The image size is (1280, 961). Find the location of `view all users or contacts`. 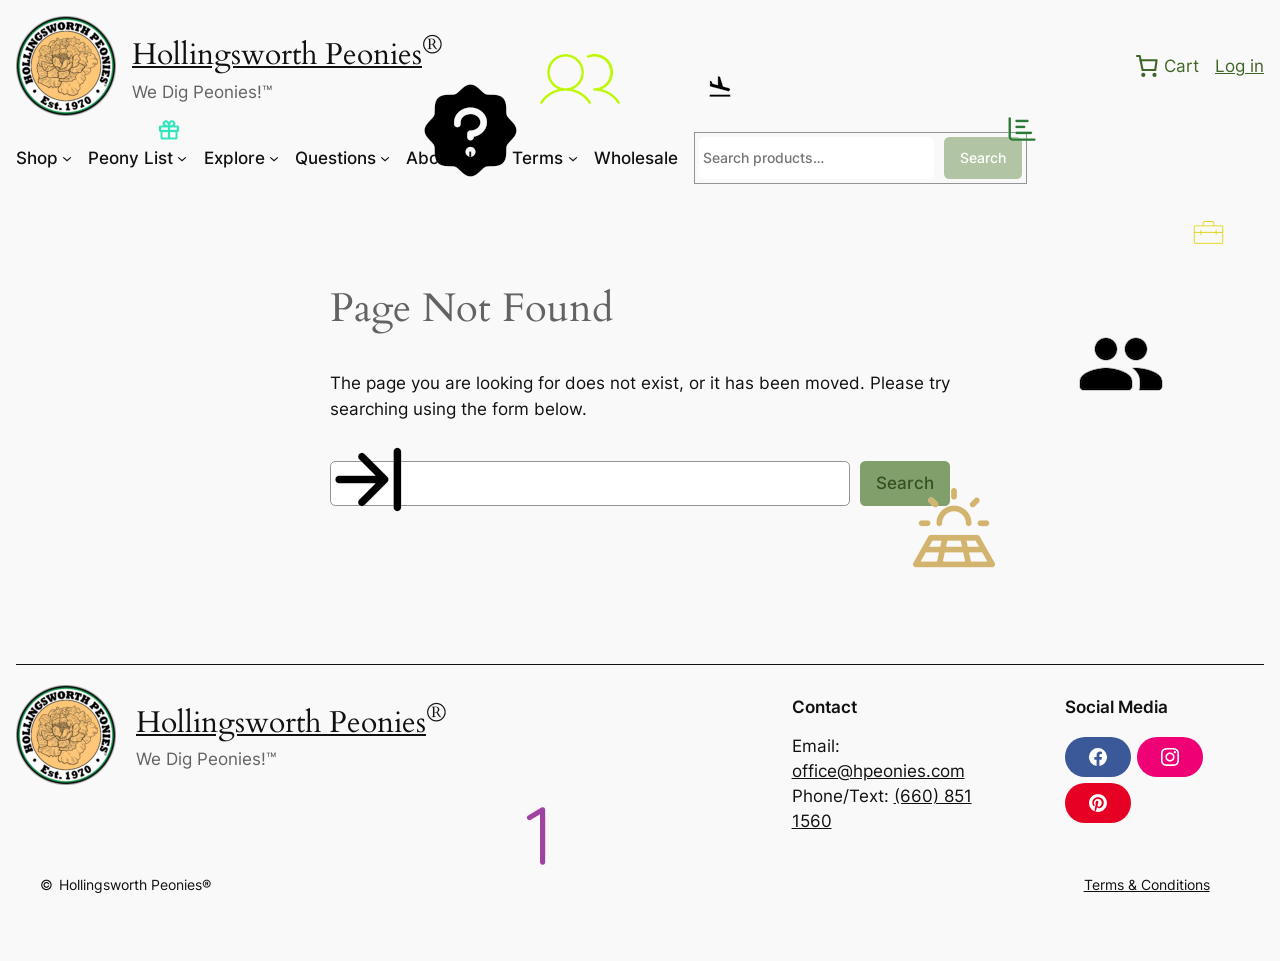

view all users or contacts is located at coordinates (580, 79).